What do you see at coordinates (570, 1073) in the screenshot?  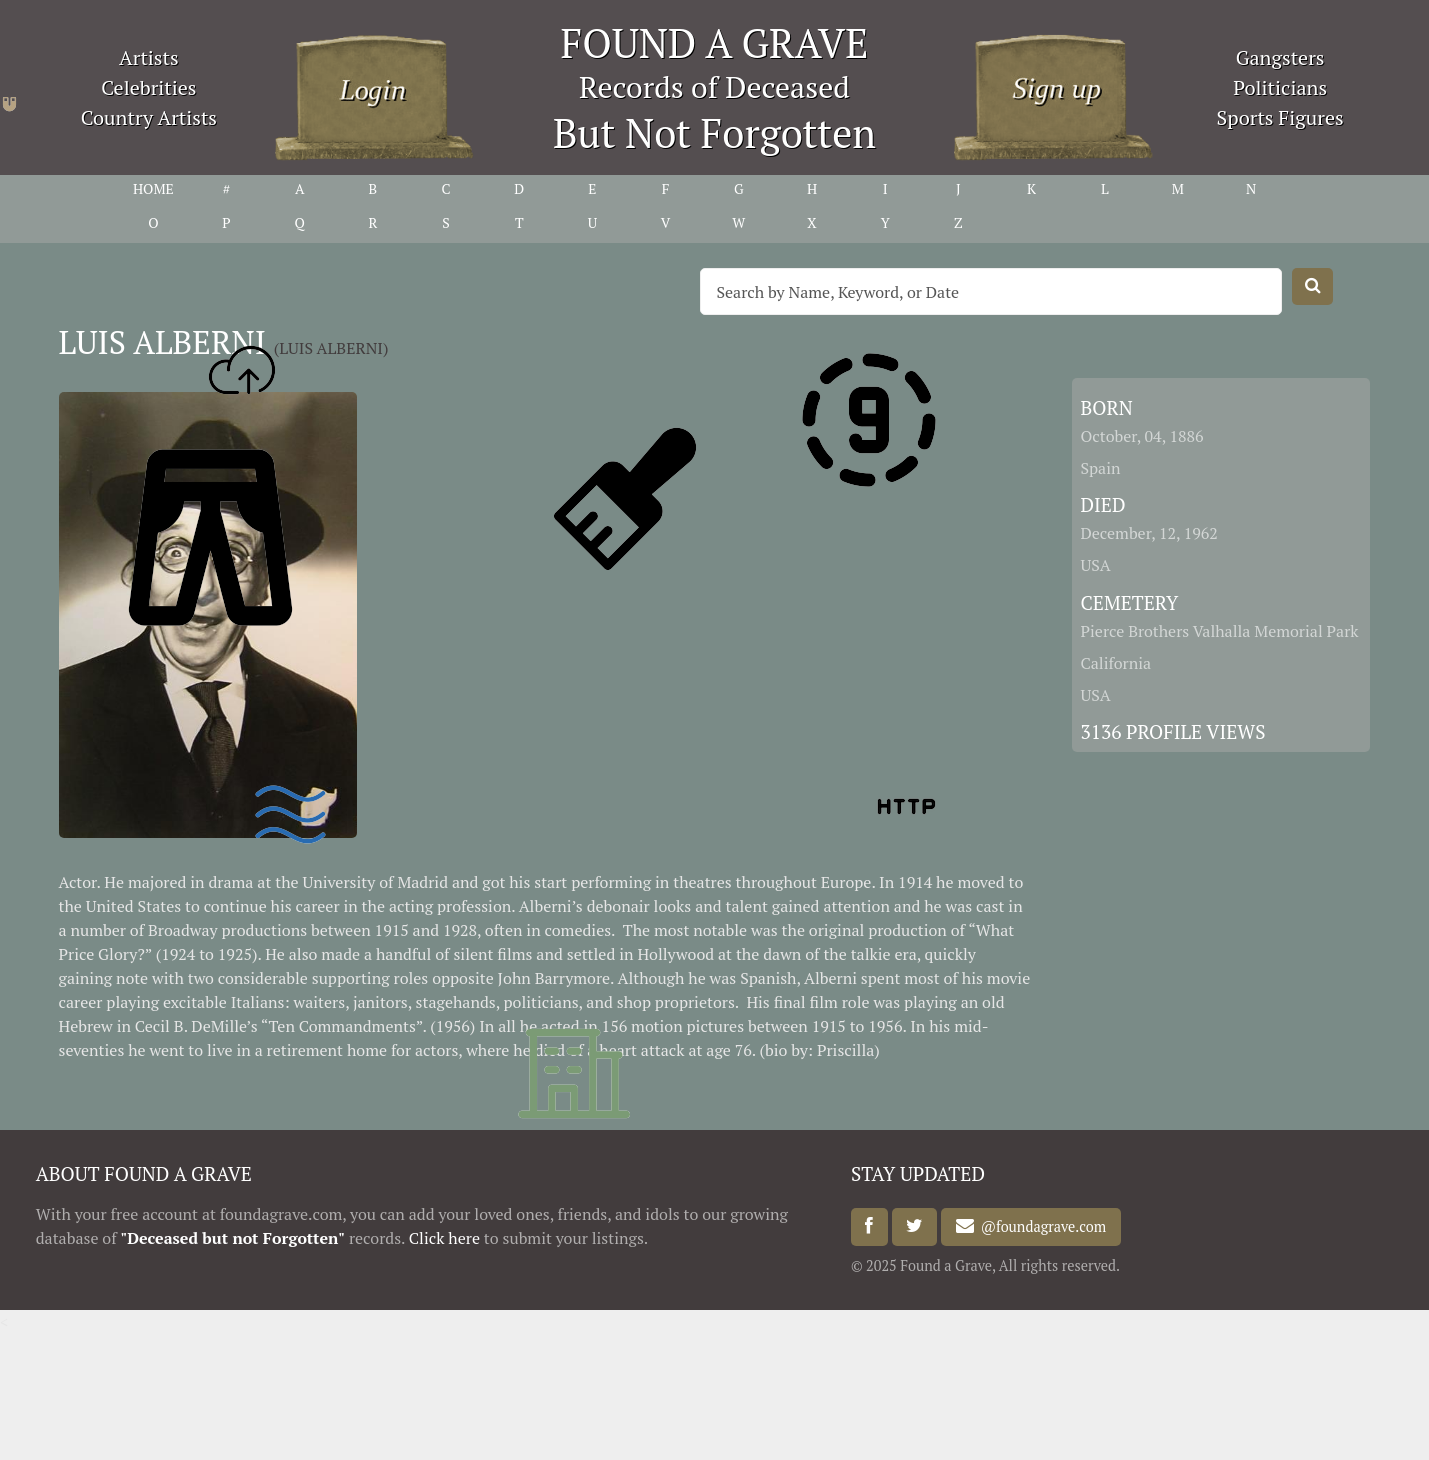 I see `view office or workplace location` at bounding box center [570, 1073].